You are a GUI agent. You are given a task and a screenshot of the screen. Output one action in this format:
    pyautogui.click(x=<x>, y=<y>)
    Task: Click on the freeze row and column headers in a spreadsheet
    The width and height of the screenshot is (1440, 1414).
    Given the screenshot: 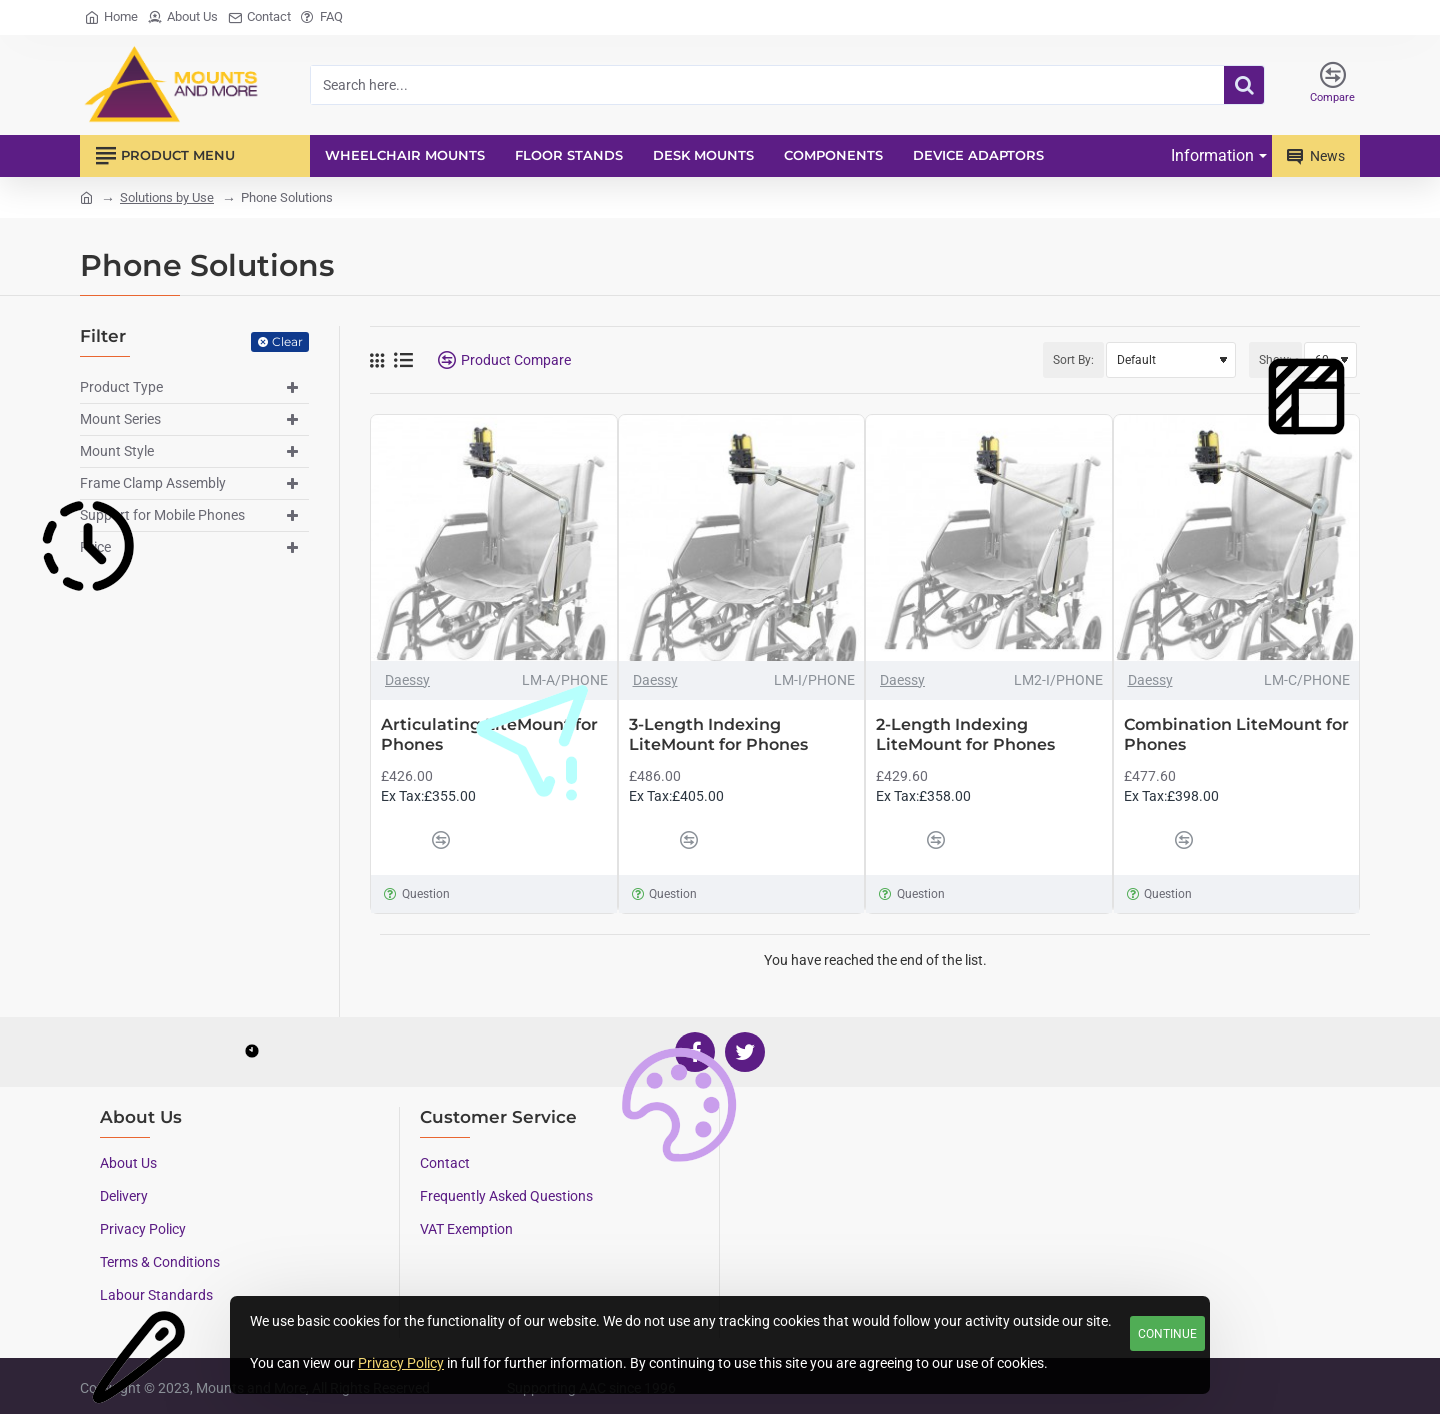 What is the action you would take?
    pyautogui.click(x=1306, y=396)
    